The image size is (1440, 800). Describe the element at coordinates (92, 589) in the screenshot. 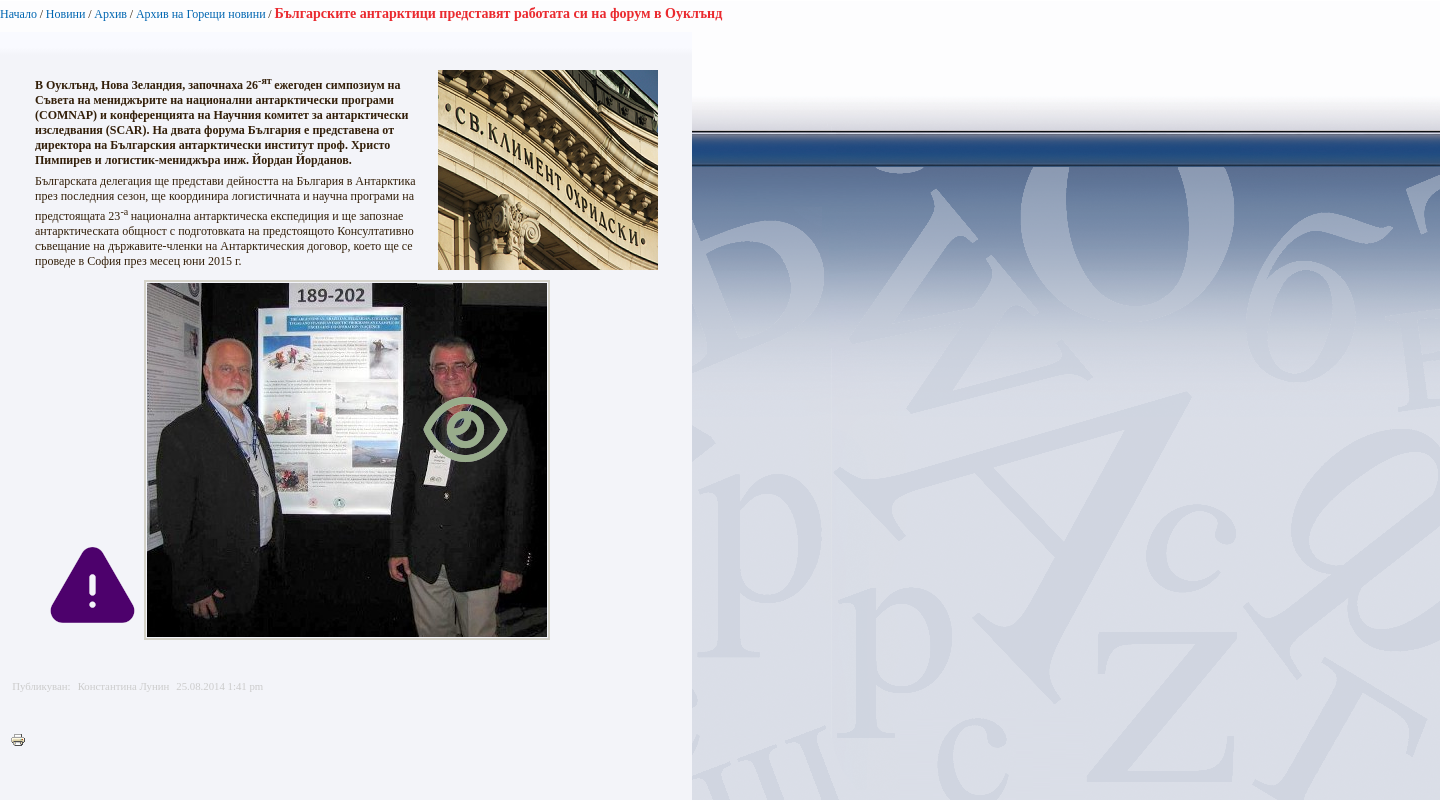

I see `indicates a warning or caution state` at that location.